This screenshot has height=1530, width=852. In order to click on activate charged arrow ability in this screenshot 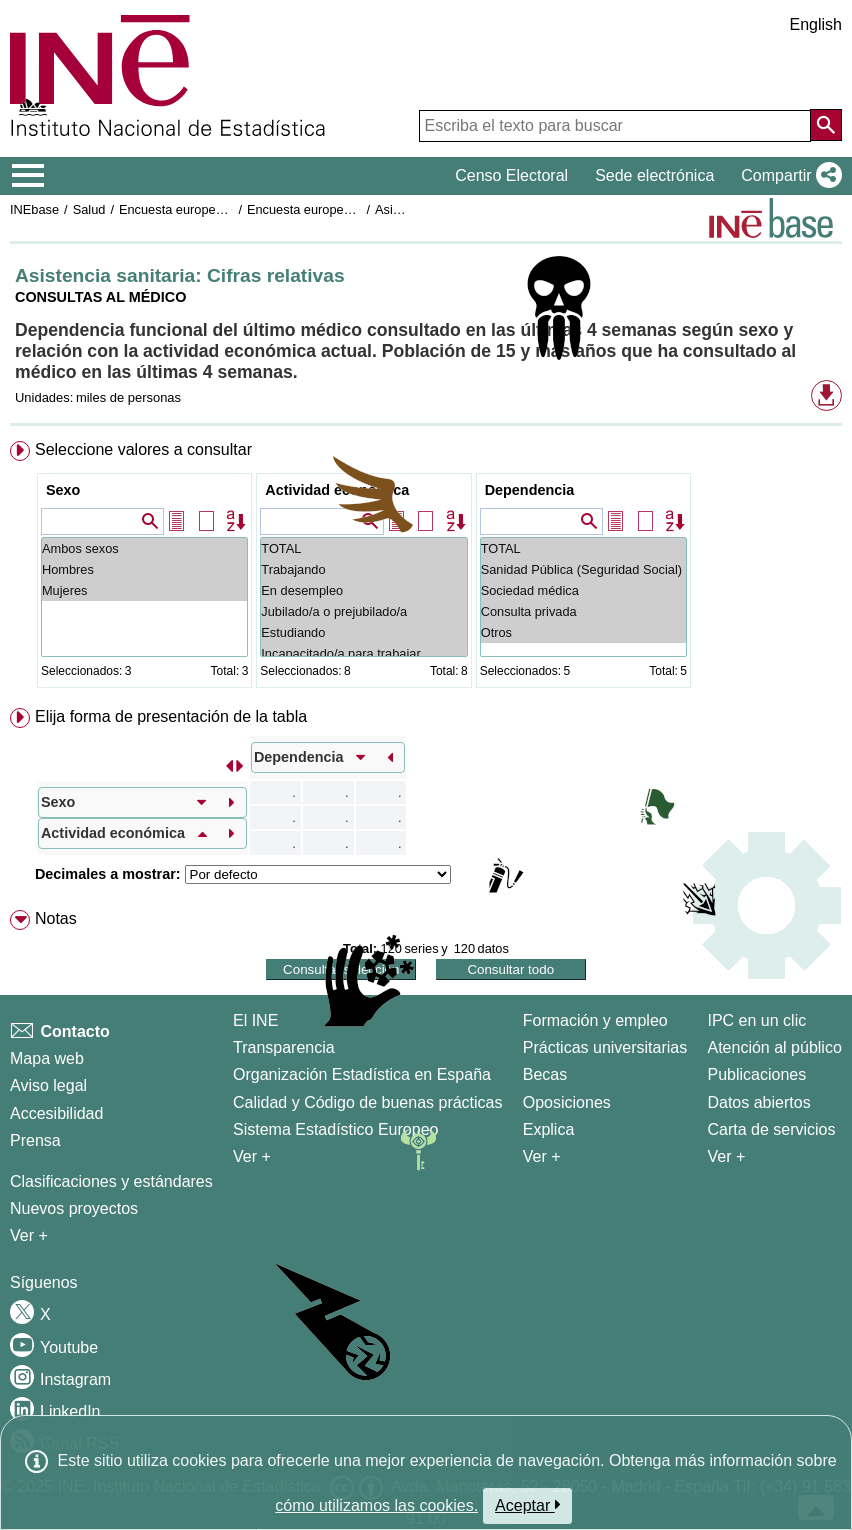, I will do `click(699, 899)`.